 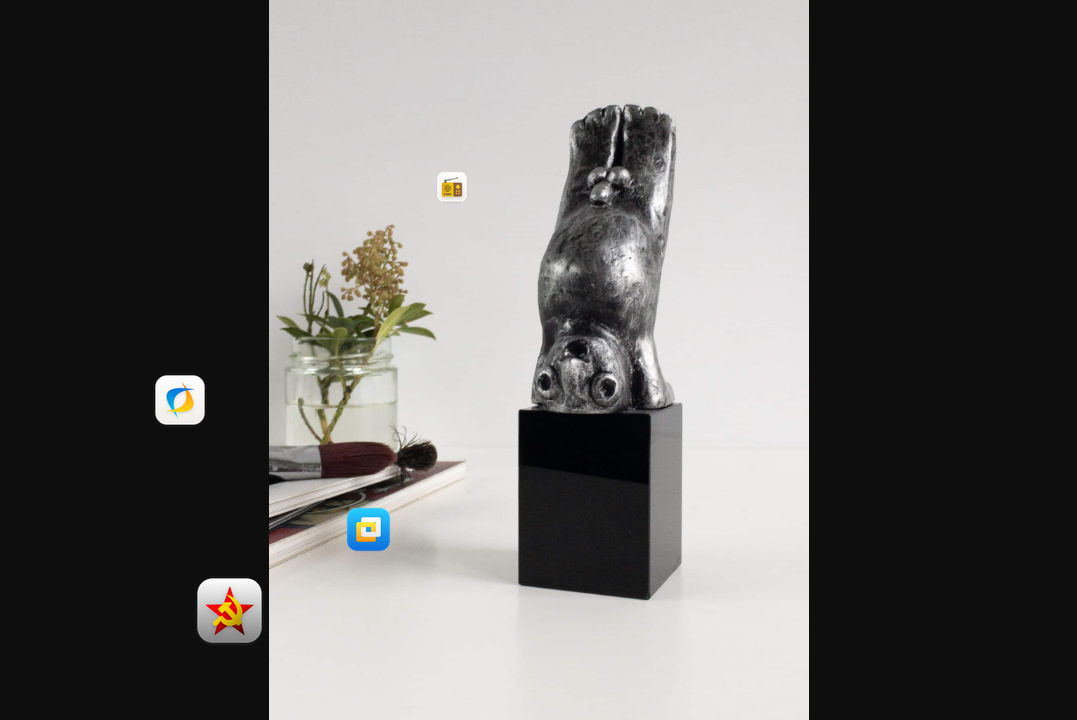 What do you see at coordinates (180, 400) in the screenshot?
I see `open CrossOver app to run Windows software` at bounding box center [180, 400].